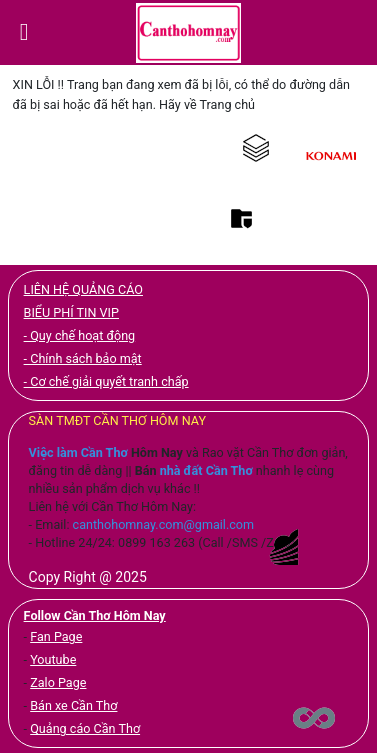 The width and height of the screenshot is (377, 753). I want to click on konami company logo, so click(331, 156).